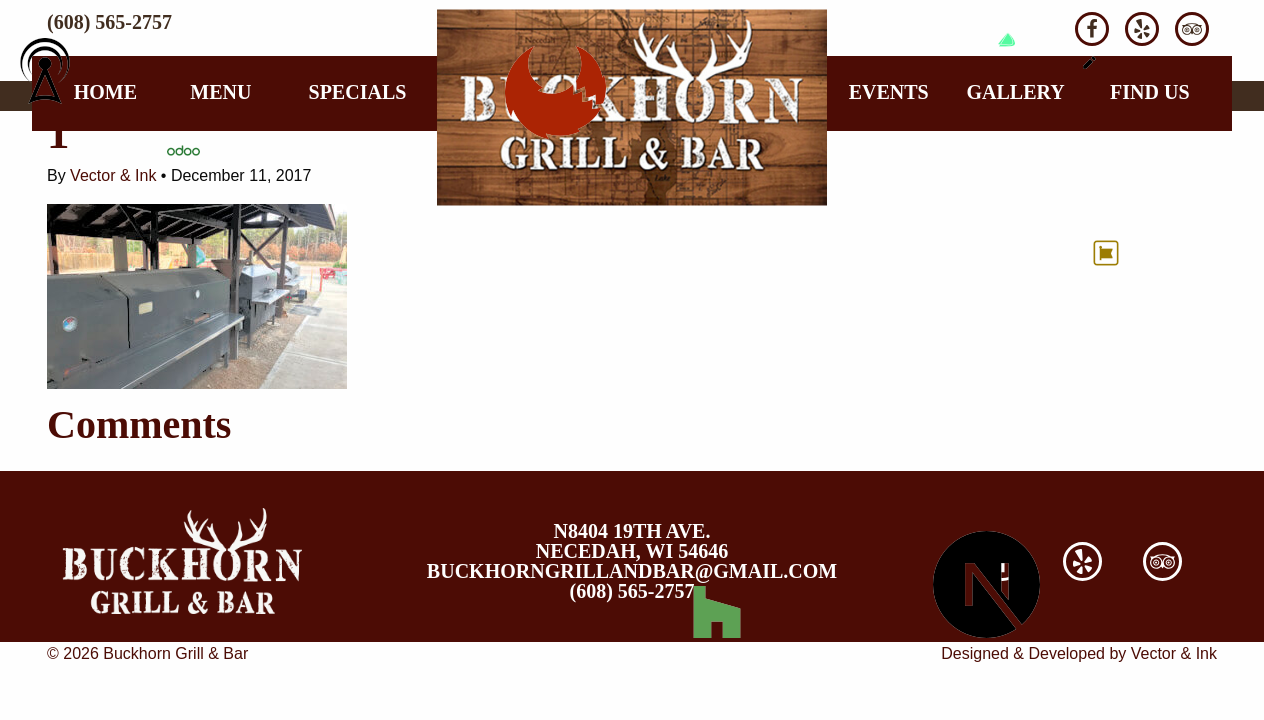  Describe the element at coordinates (183, 150) in the screenshot. I see `open odoo business management app` at that location.